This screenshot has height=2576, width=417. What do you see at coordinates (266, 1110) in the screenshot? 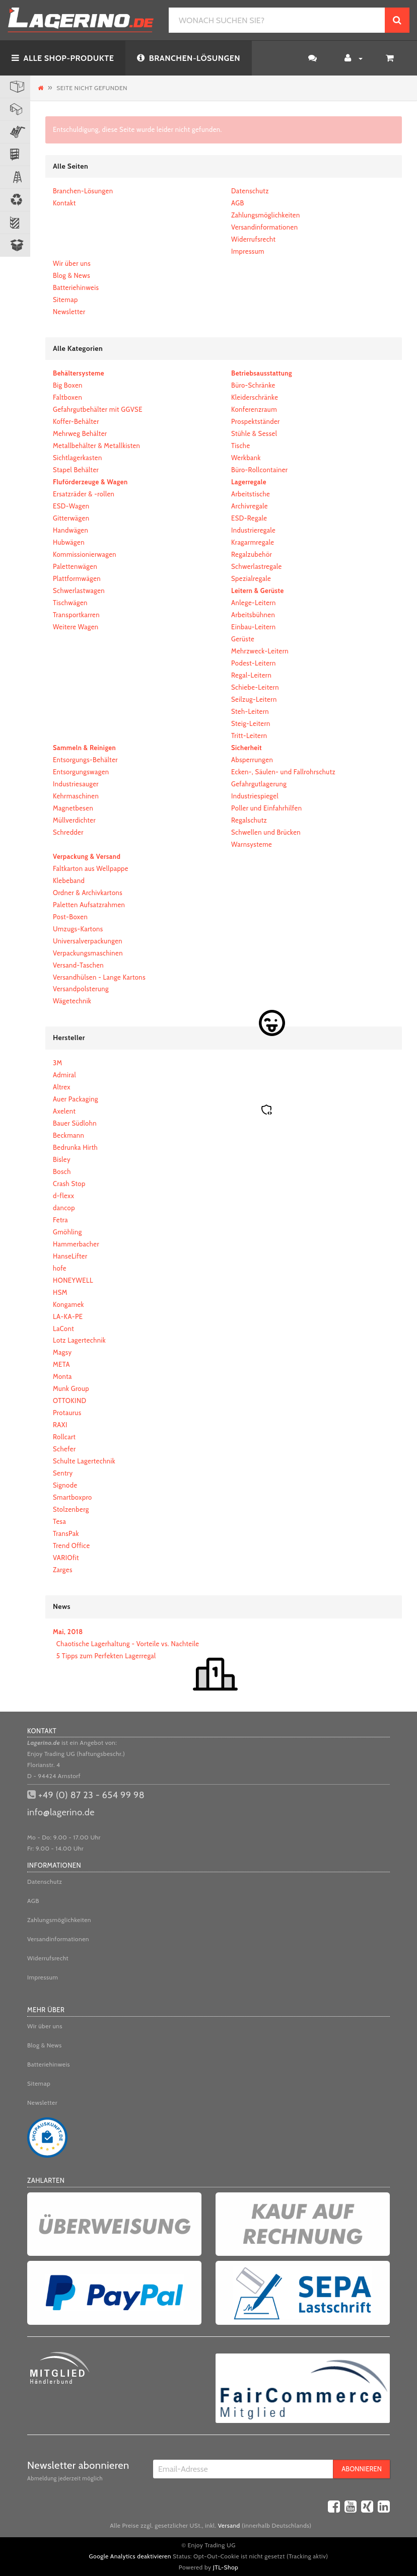
I see `access security code settings` at bounding box center [266, 1110].